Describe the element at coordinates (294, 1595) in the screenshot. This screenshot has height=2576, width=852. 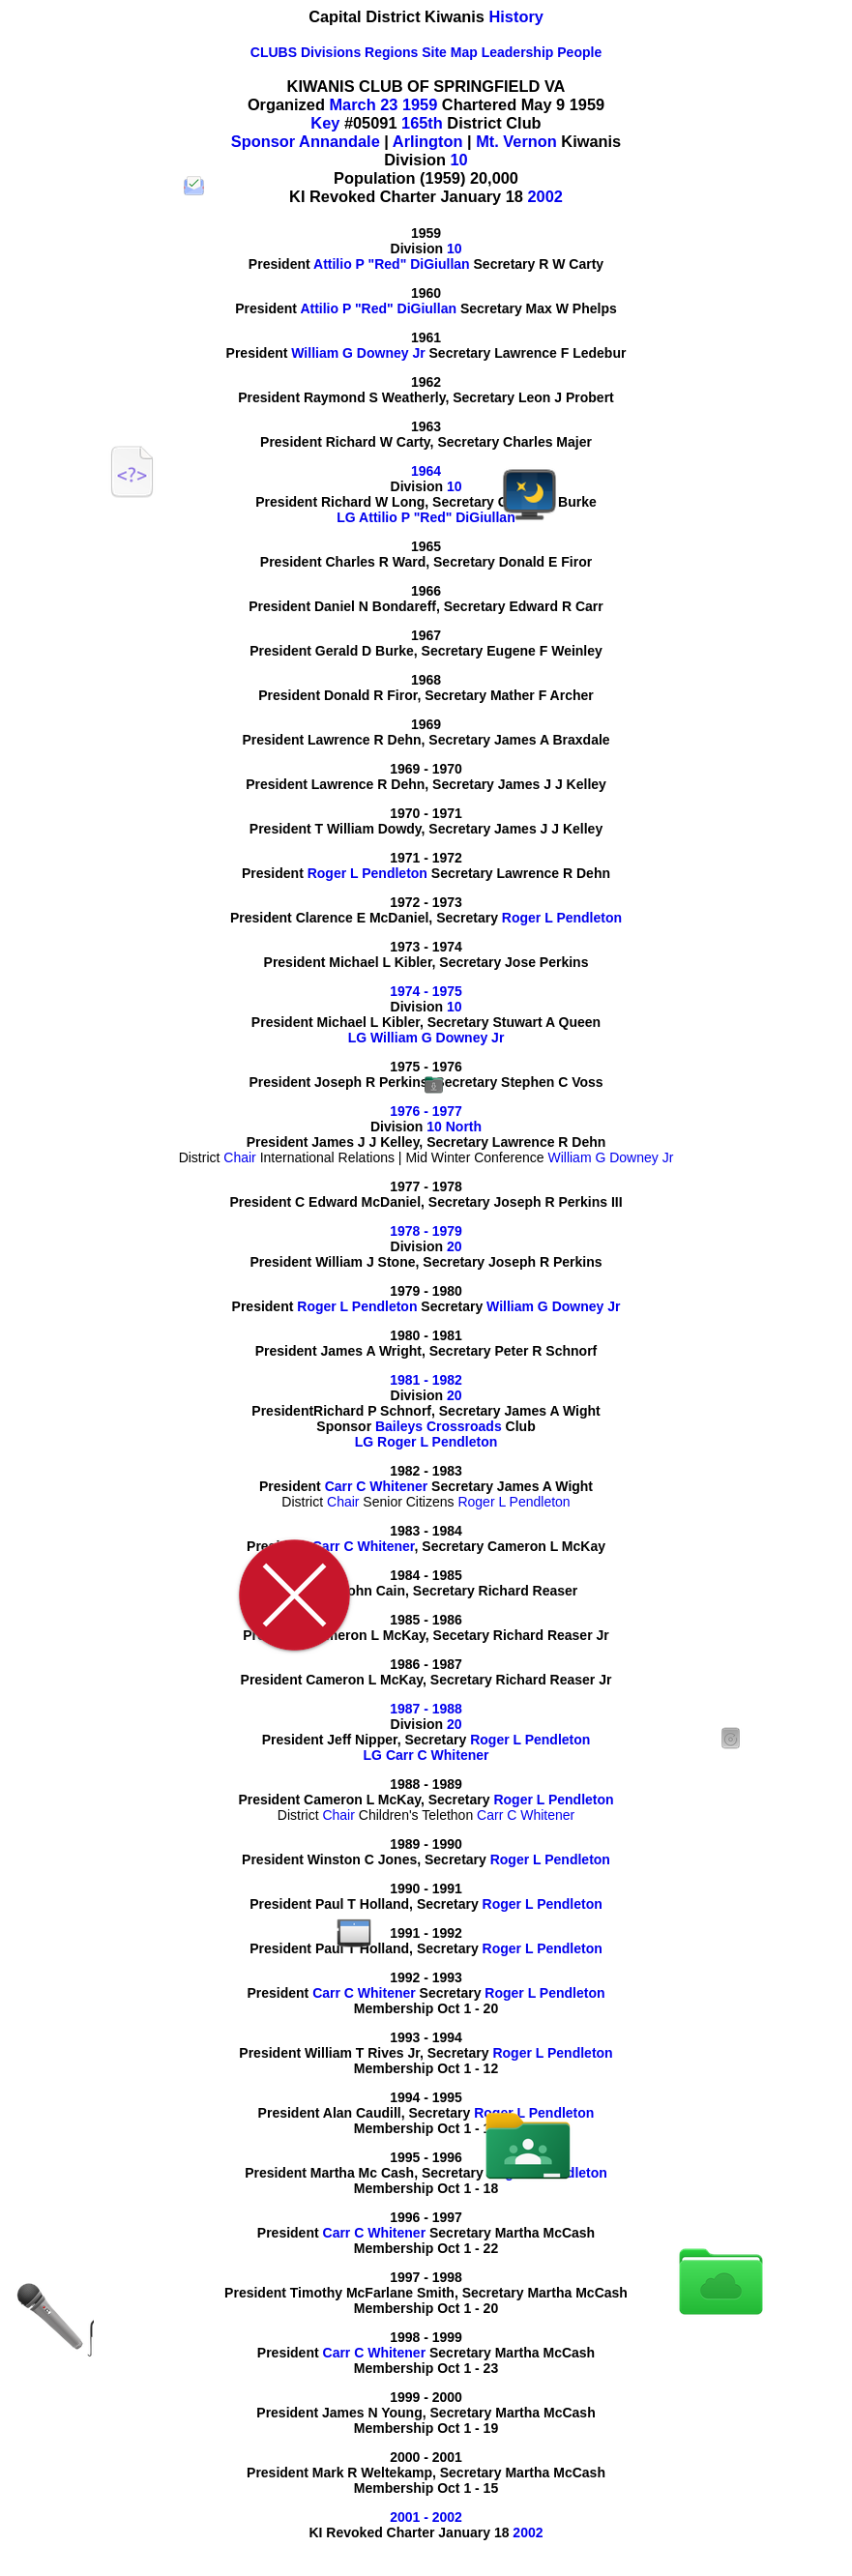
I see `indicates a file or item that cannot be read or accessed` at that location.